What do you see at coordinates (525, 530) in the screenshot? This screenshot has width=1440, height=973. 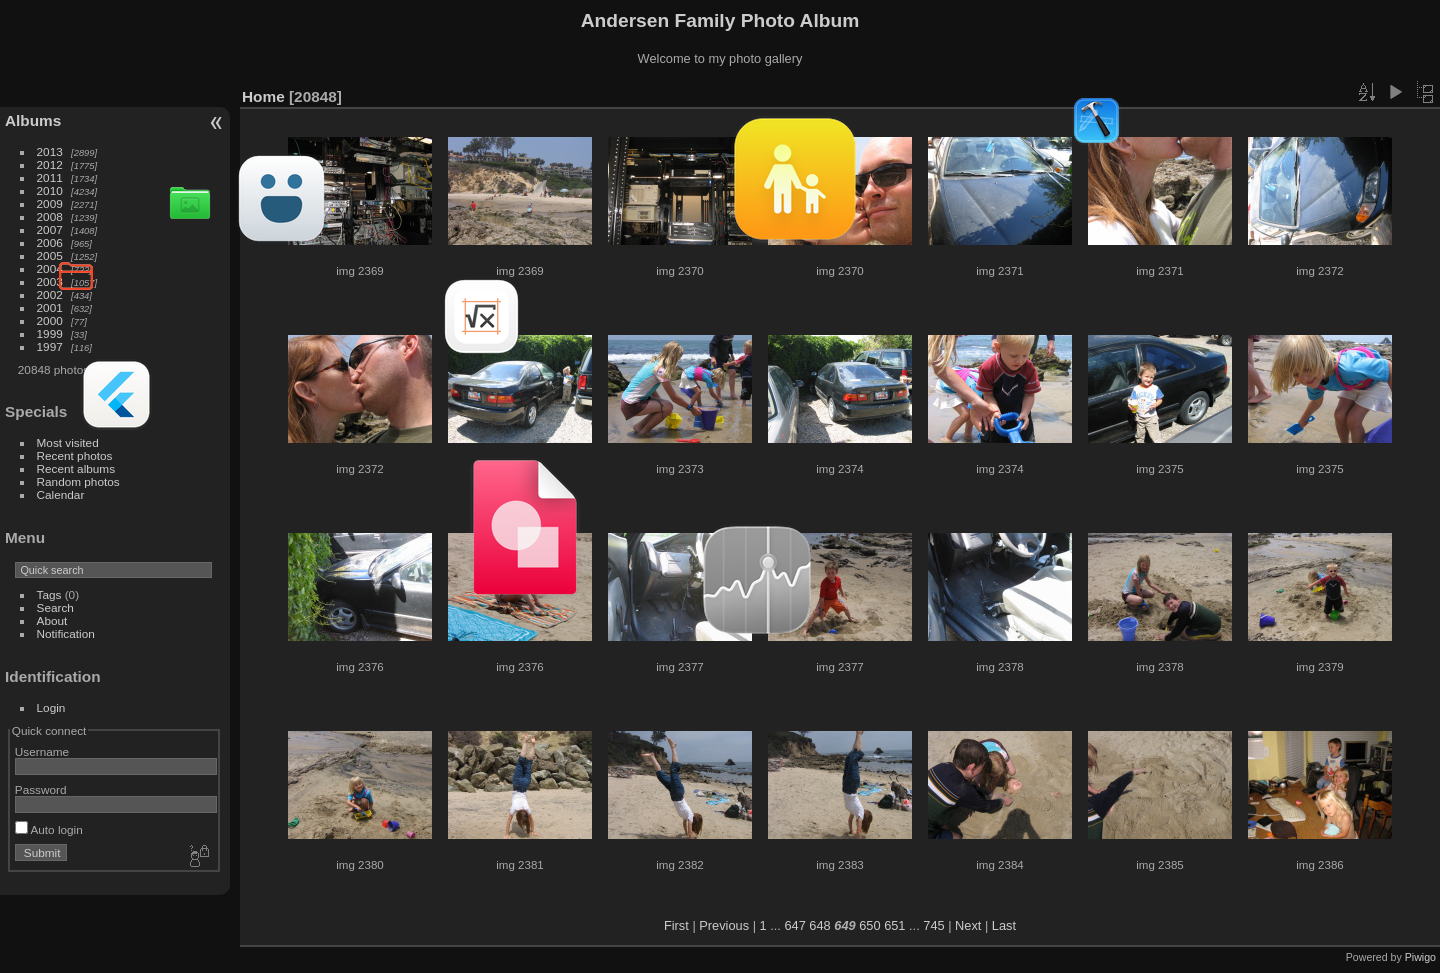 I see `a google drawings file` at bounding box center [525, 530].